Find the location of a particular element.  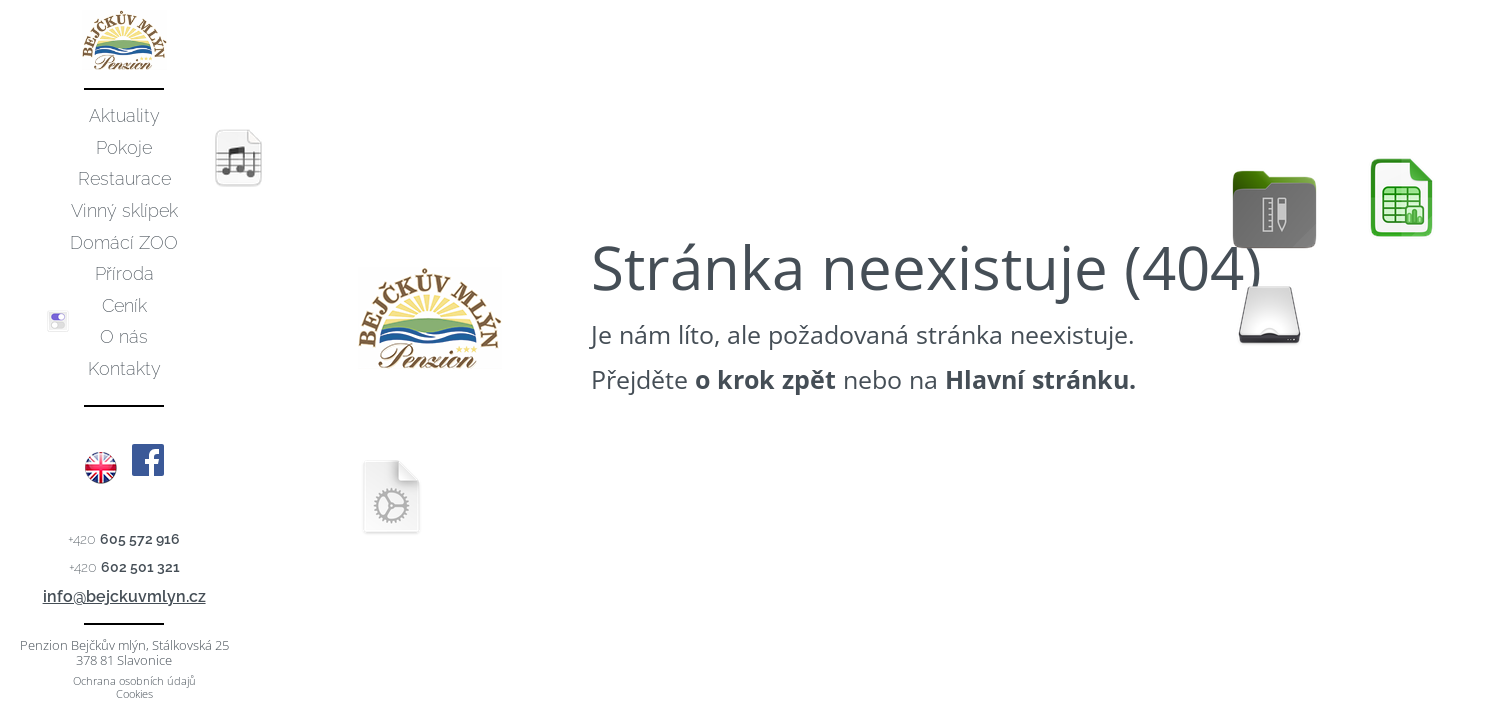

open scanner application is located at coordinates (1269, 315).